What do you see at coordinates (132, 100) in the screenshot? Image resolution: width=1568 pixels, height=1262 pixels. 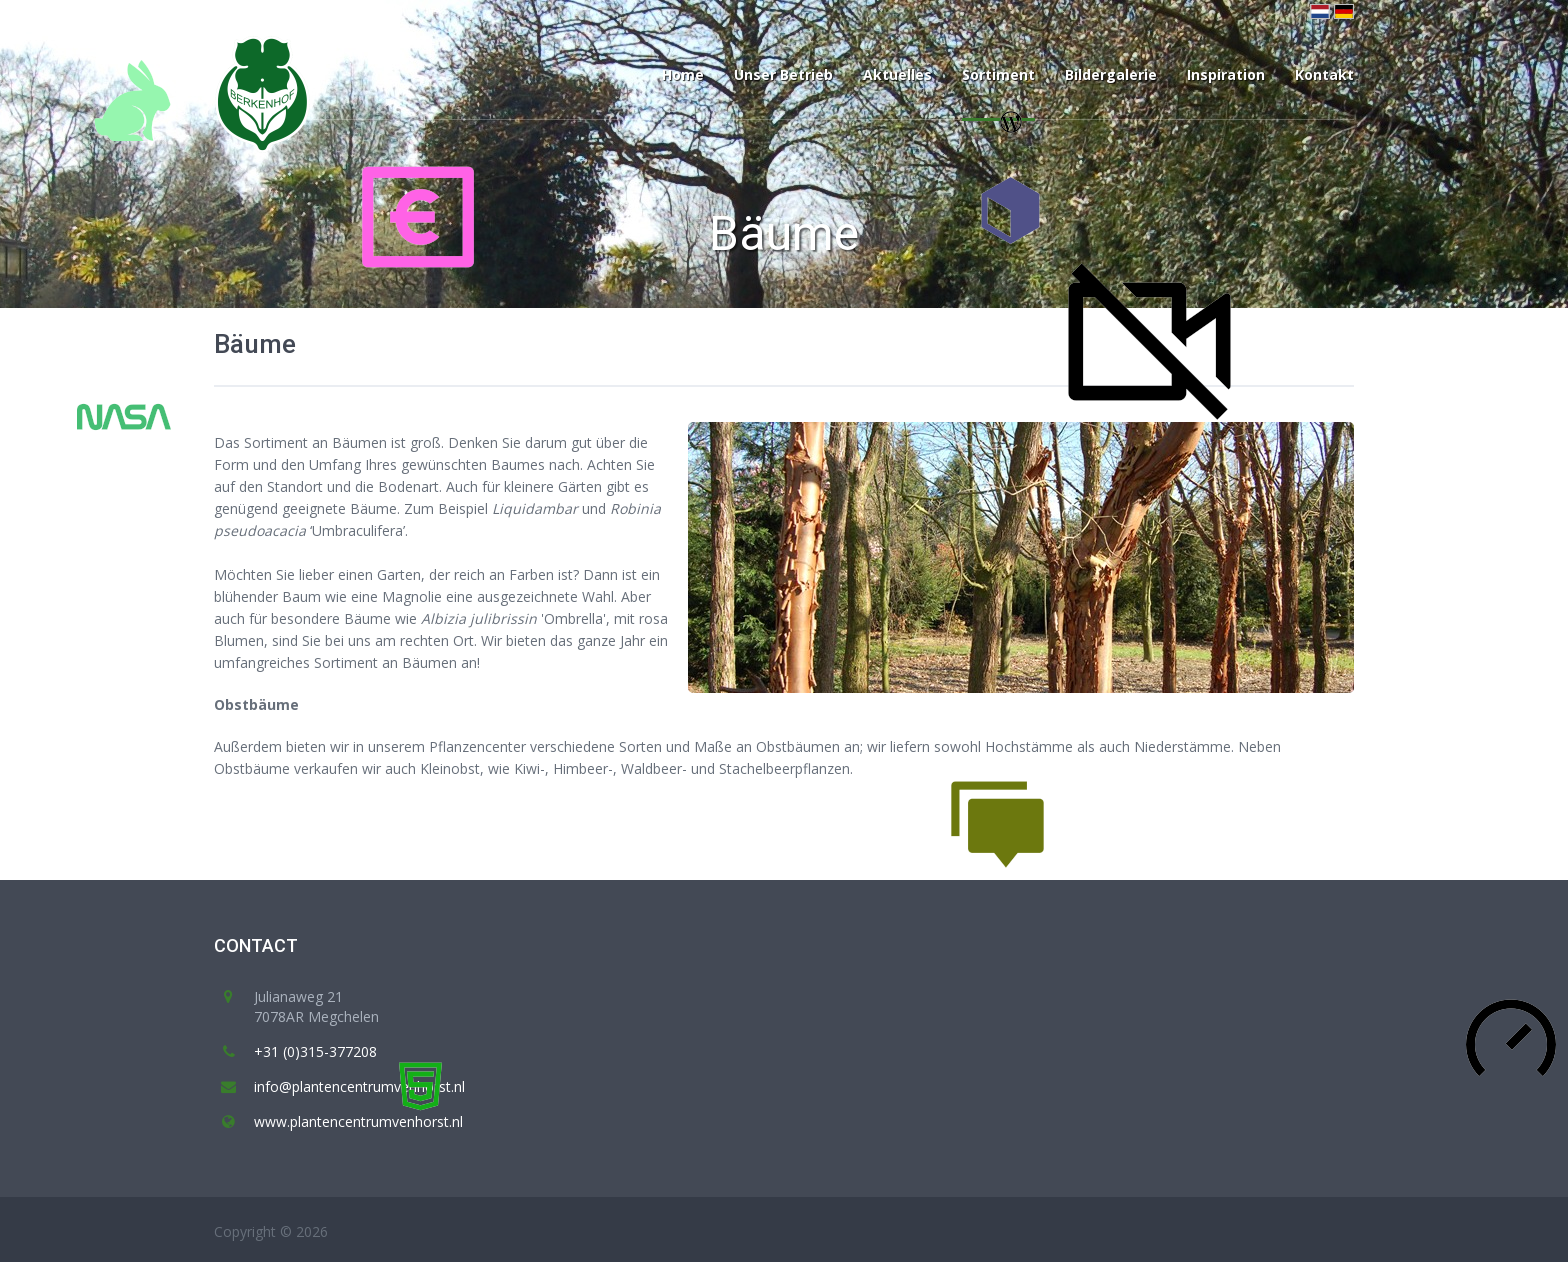 I see `vowpal wabbit machine learning library logo` at bounding box center [132, 100].